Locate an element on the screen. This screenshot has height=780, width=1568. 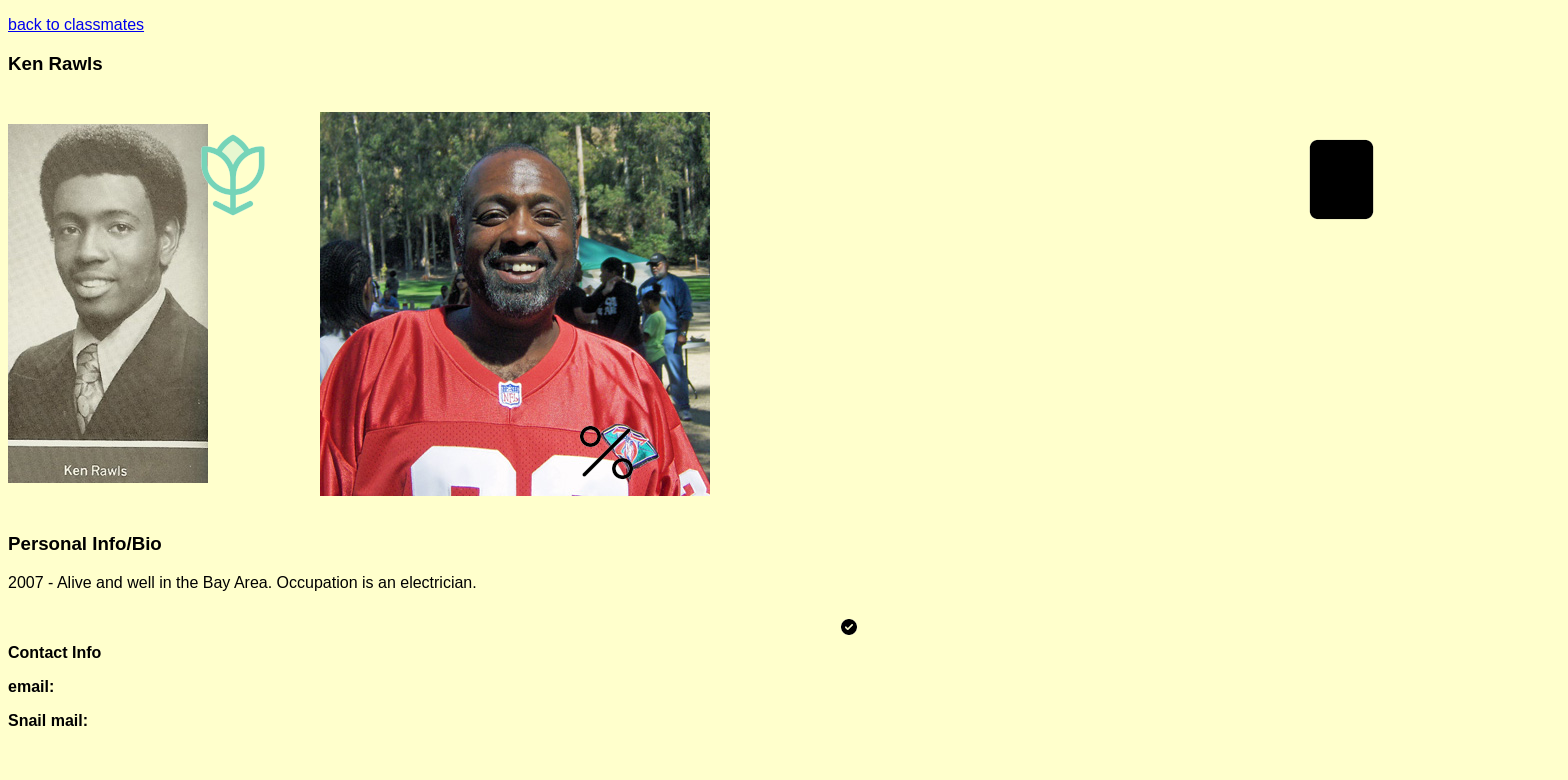
indicates successful completion or confirmation is located at coordinates (849, 627).